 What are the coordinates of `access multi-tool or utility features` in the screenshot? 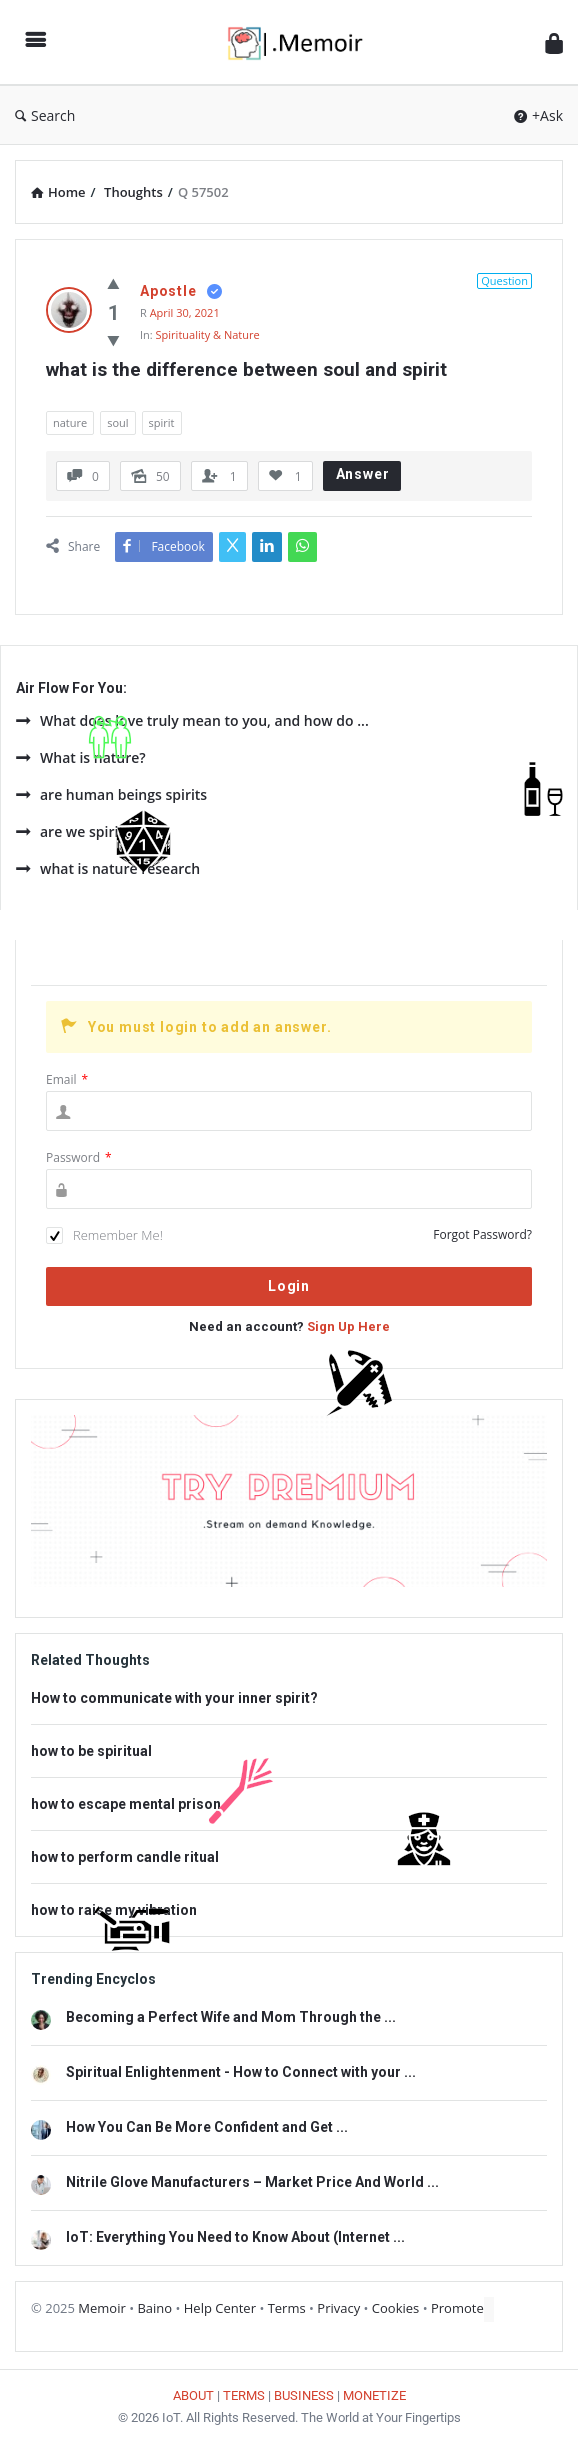 It's located at (360, 1383).